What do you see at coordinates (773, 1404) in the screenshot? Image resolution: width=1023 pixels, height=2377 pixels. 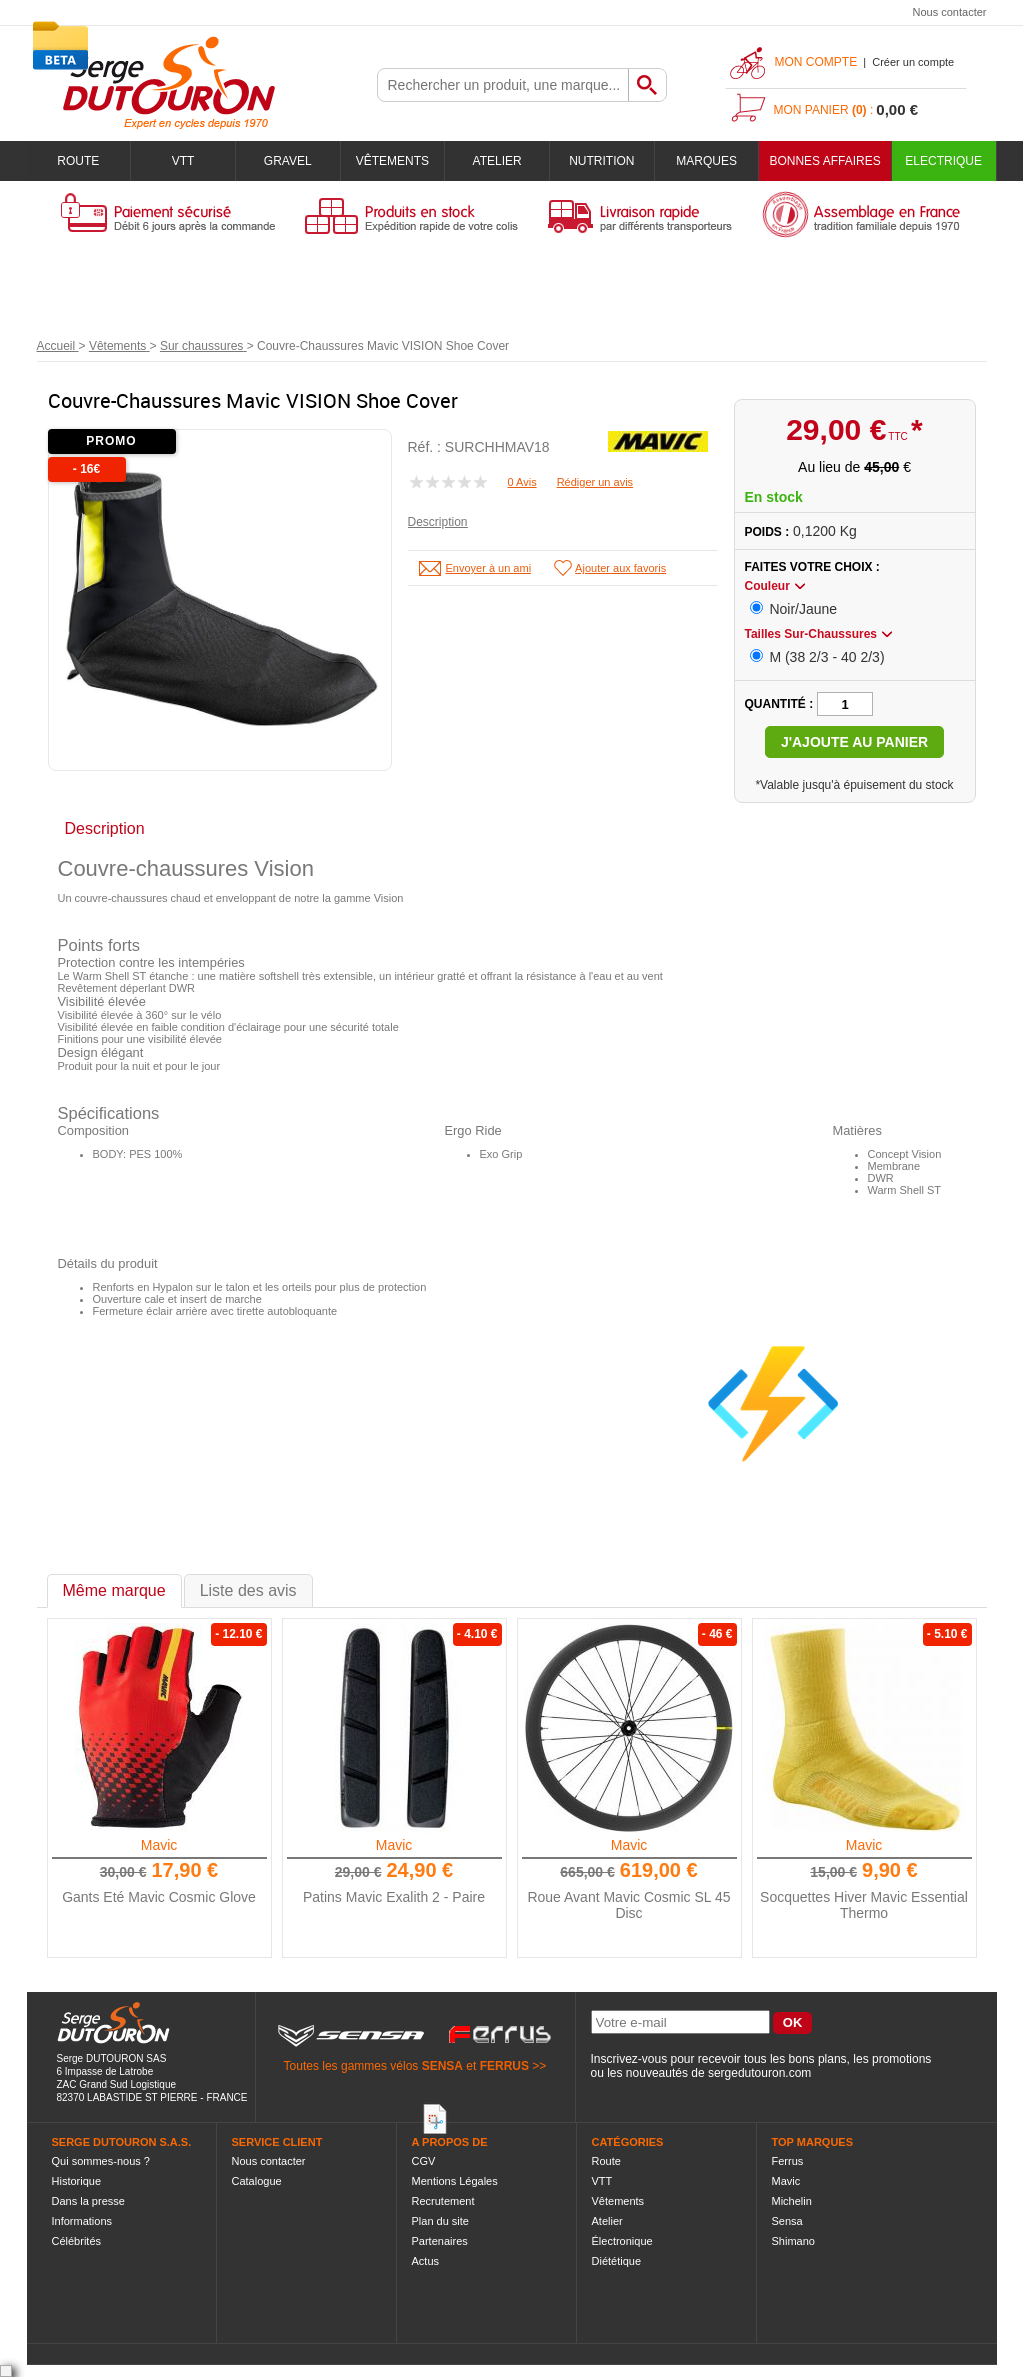 I see `open azure functions app` at bounding box center [773, 1404].